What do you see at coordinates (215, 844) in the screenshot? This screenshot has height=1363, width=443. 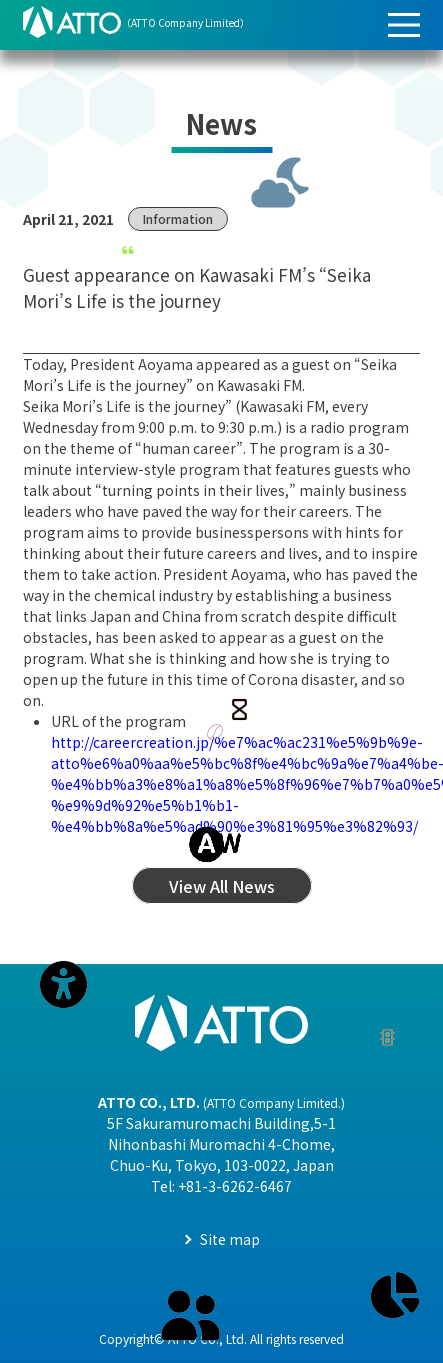 I see `toggle automatic white balance` at bounding box center [215, 844].